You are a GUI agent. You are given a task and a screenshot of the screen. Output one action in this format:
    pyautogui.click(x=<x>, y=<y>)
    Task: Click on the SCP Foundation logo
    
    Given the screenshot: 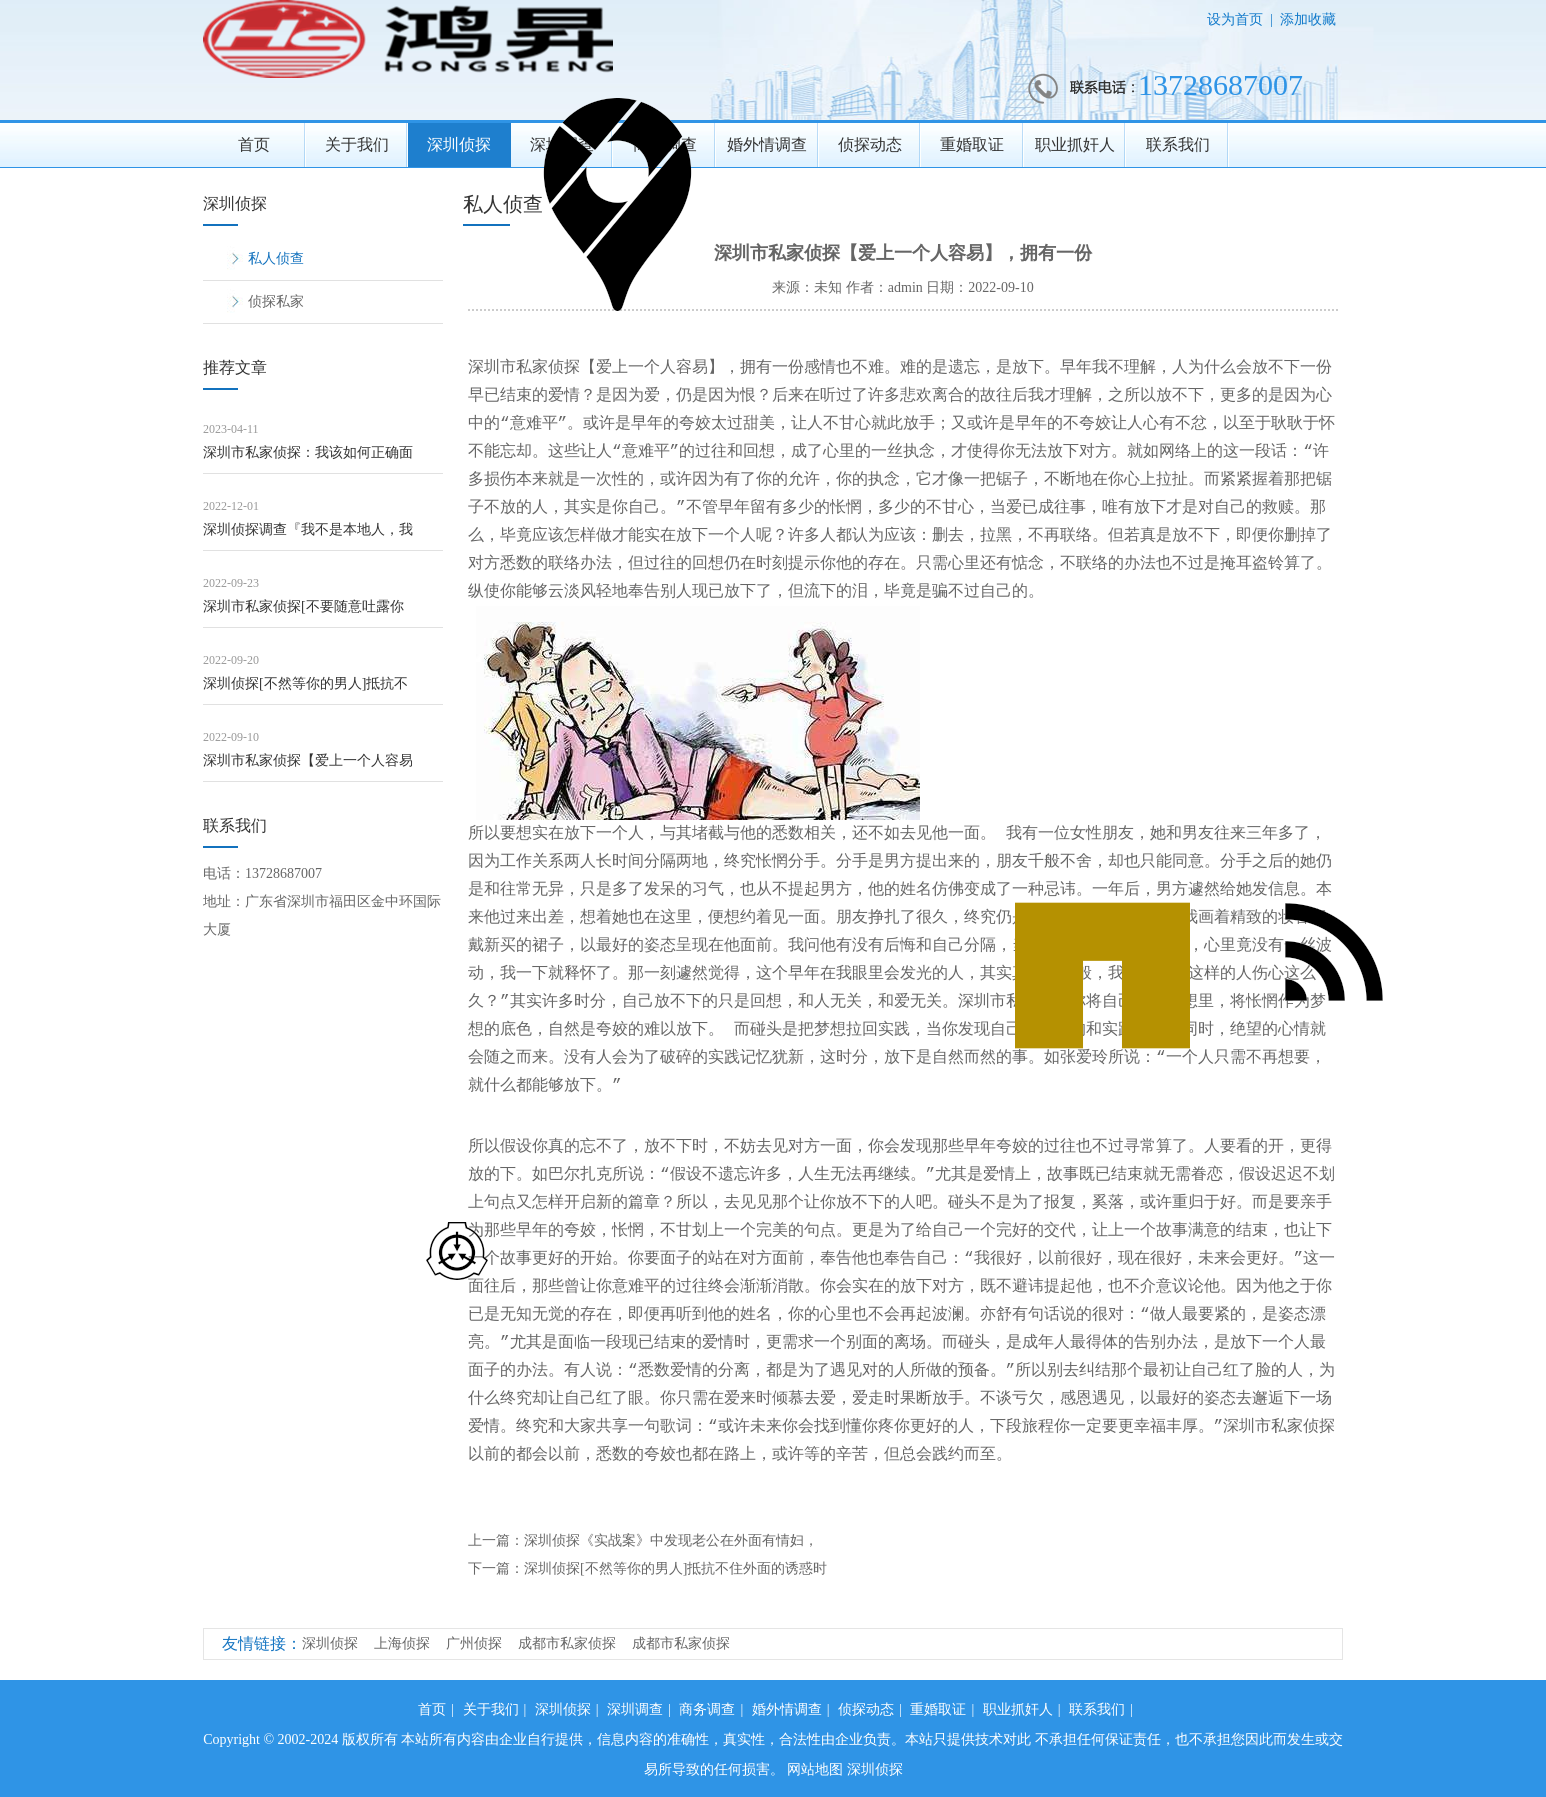 What is the action you would take?
    pyautogui.click(x=457, y=1251)
    